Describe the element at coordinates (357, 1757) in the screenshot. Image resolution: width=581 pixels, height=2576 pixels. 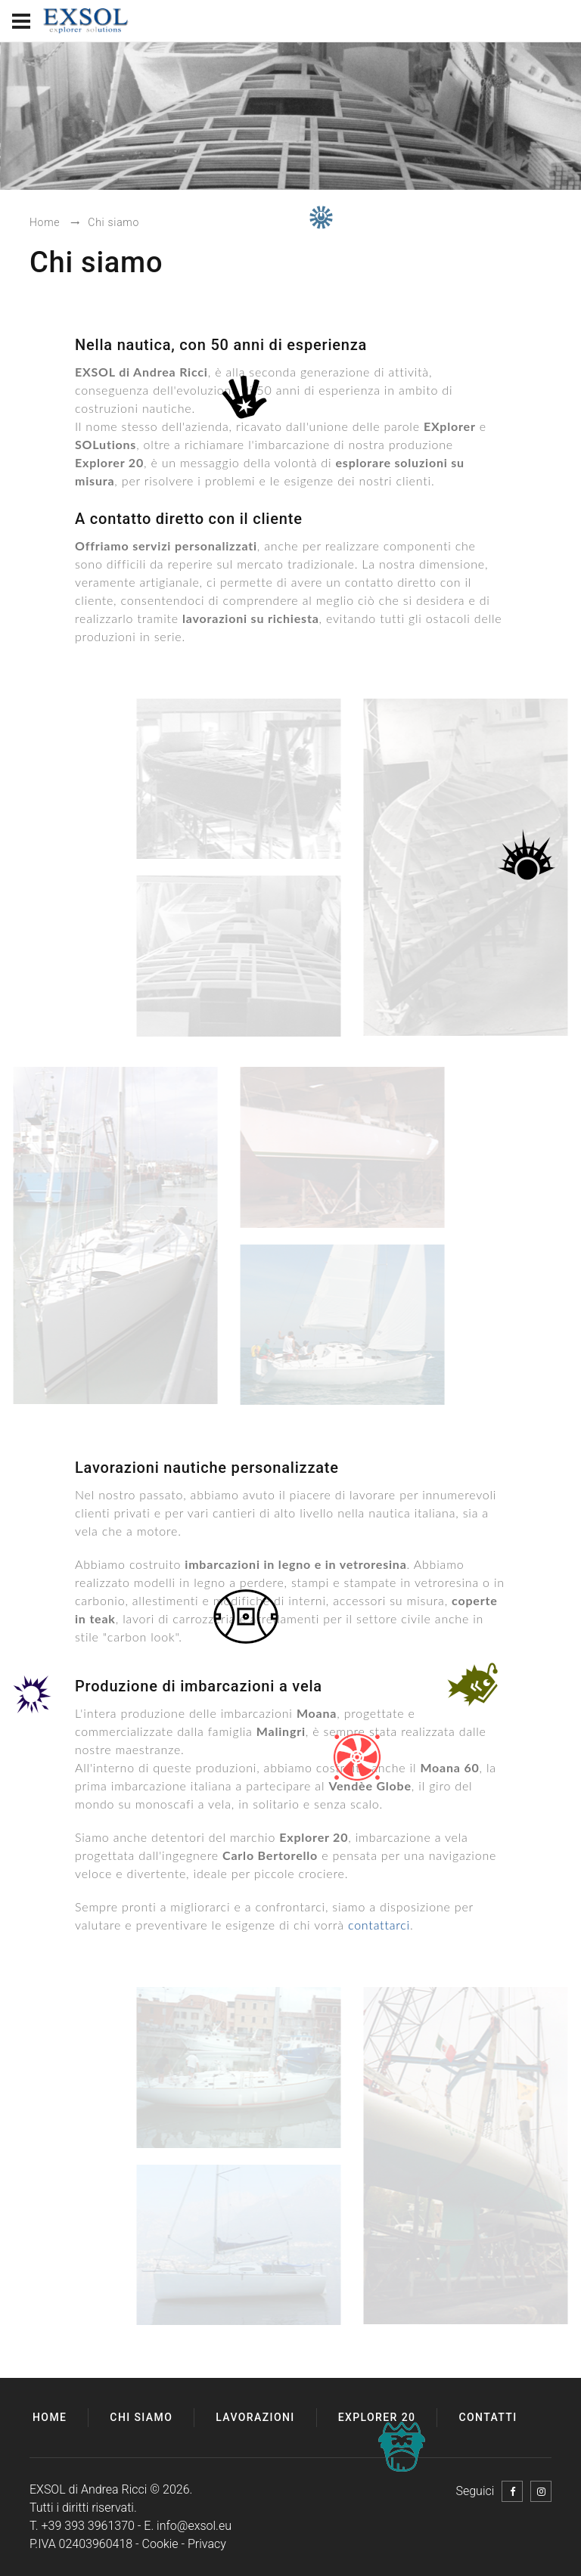
I see `access system cooling or fan settings` at that location.